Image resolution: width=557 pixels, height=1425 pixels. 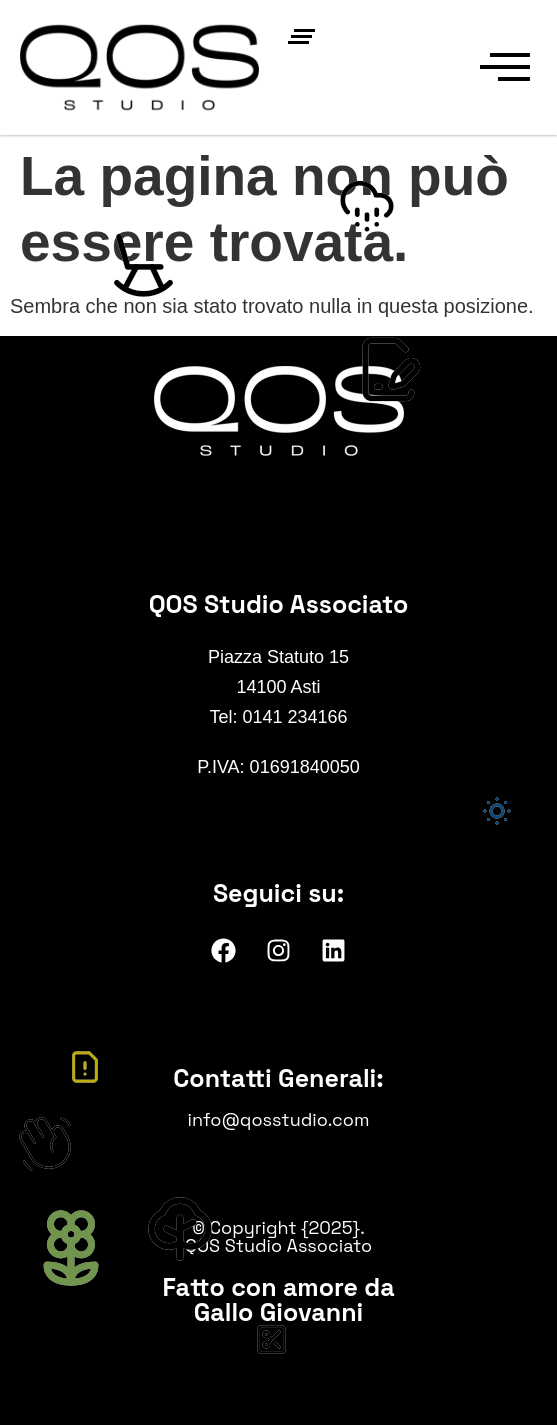 I want to click on access nature or outdoor-related content, so click(x=180, y=1229).